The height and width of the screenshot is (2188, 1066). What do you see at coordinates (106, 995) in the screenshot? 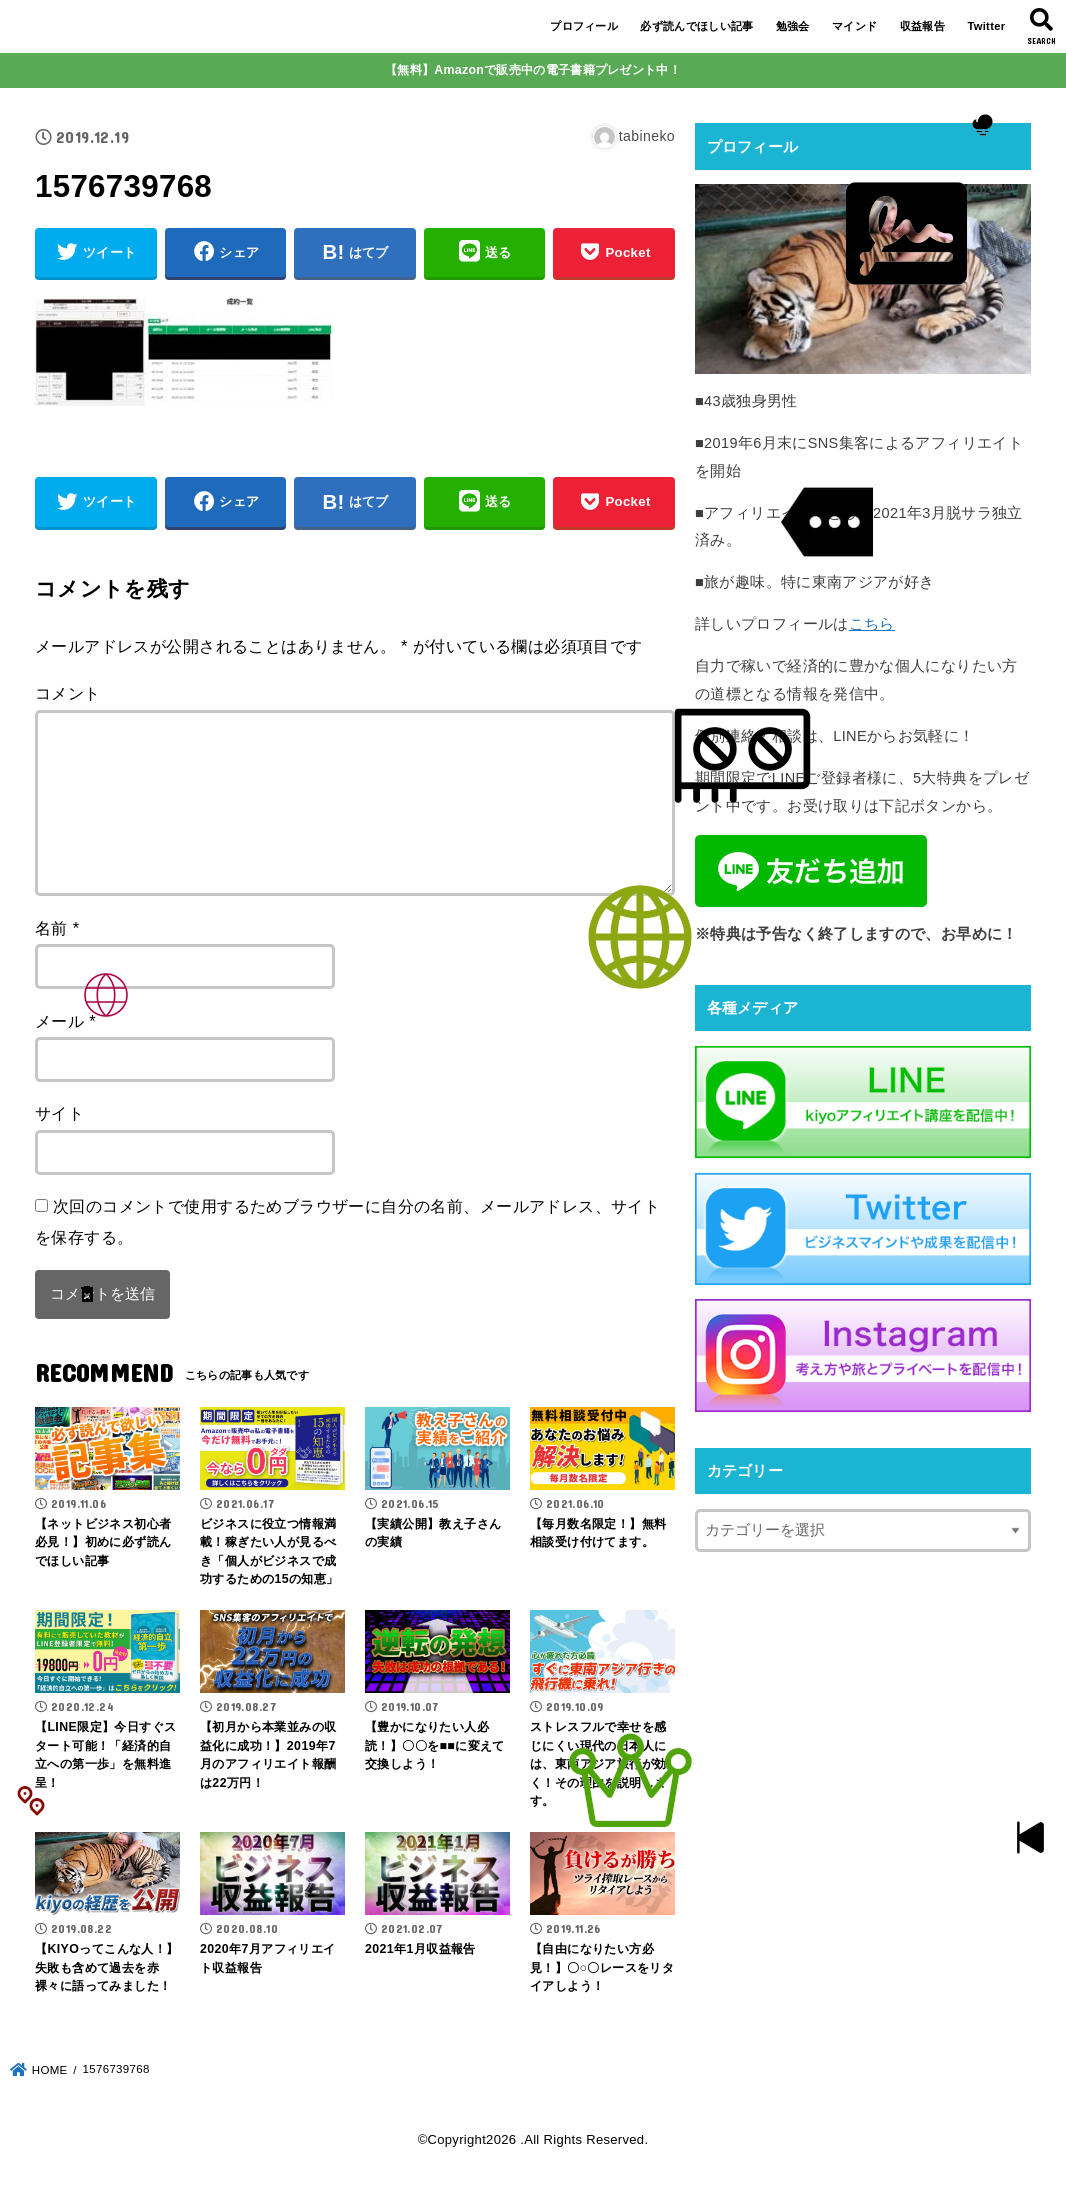
I see `switch to global or worldwide view` at bounding box center [106, 995].